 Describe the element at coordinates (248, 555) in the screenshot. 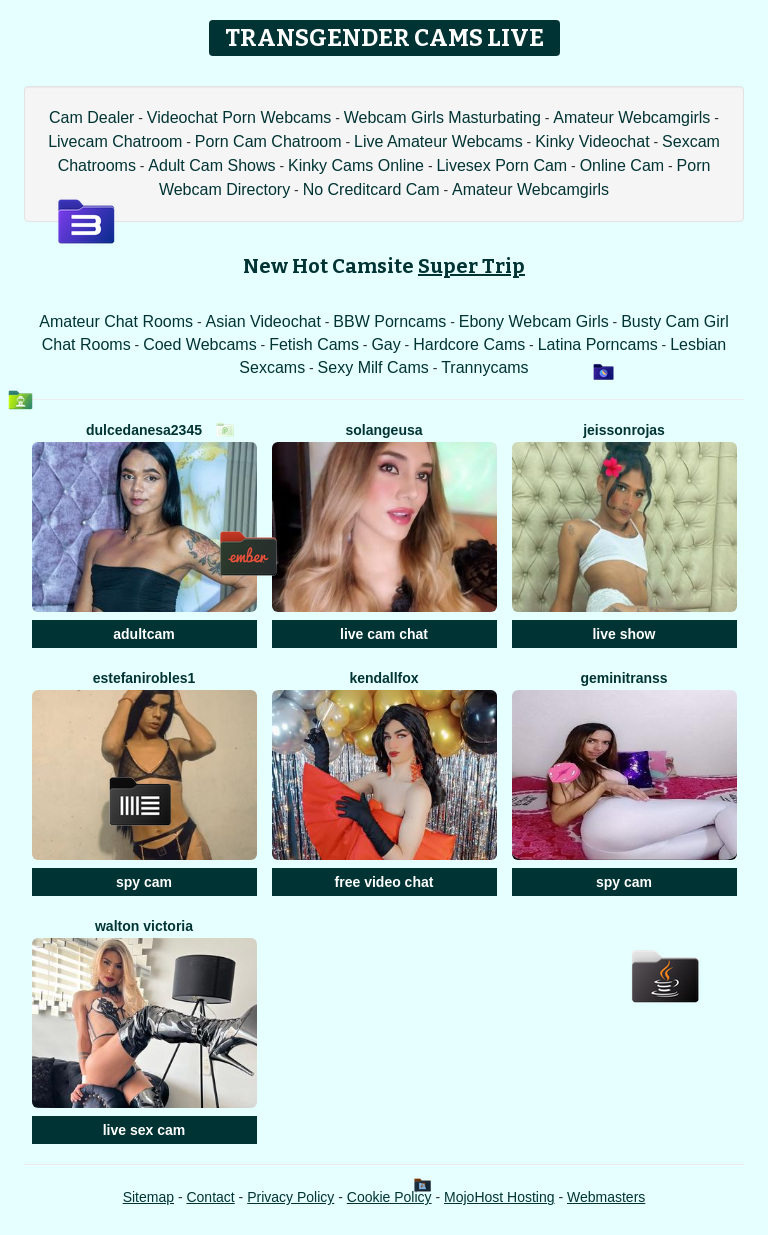

I see `folder containing ember.js project files` at that location.